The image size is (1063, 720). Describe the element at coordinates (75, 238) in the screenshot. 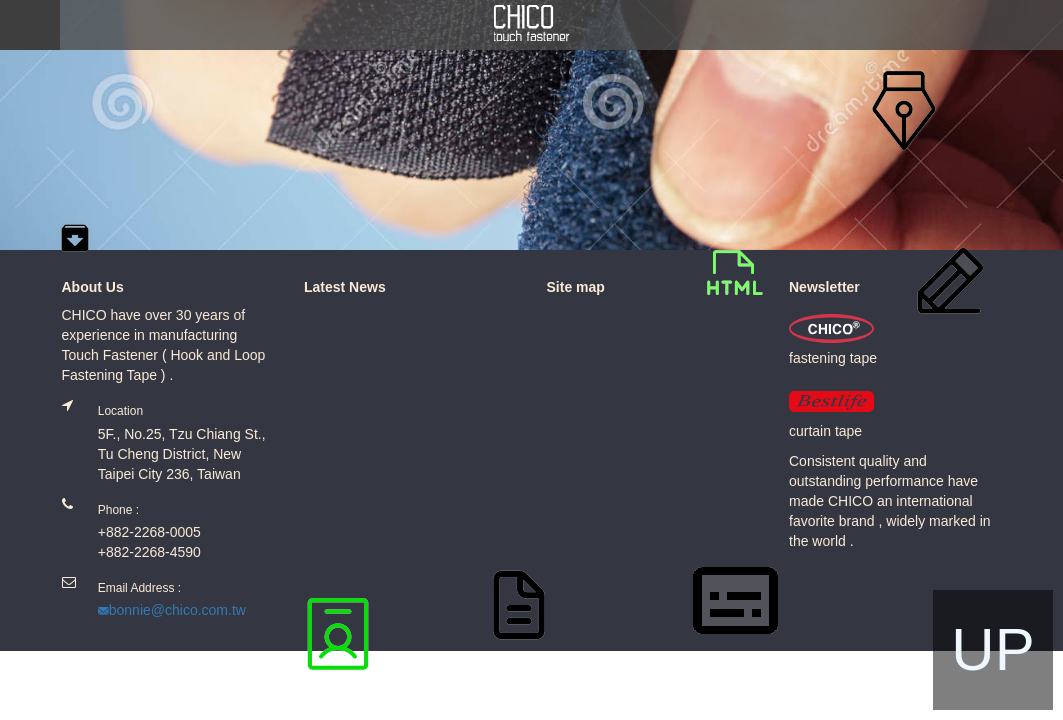

I see `archive selected items` at that location.